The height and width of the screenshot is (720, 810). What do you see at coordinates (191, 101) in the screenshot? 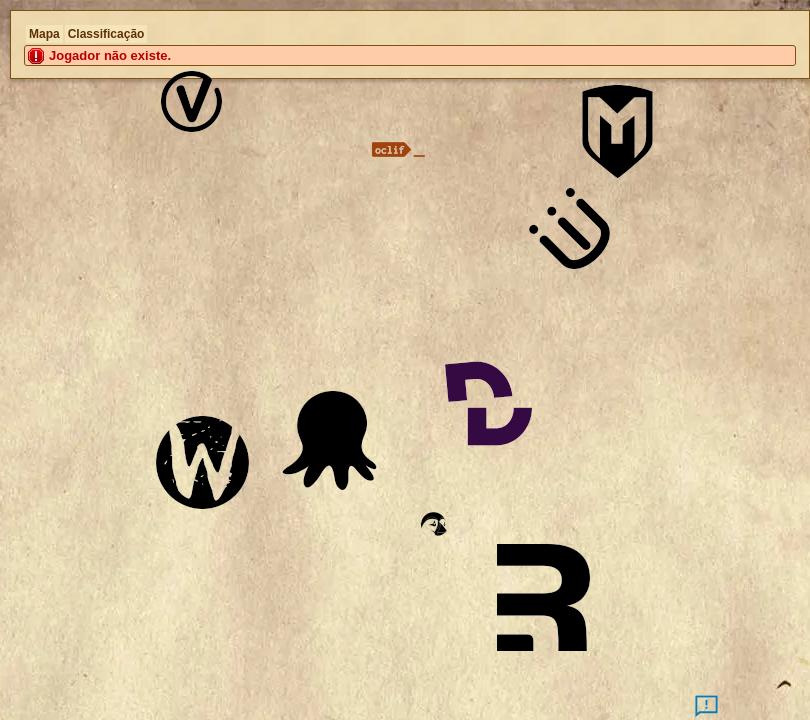
I see `semantic versioning (semver) logo` at bounding box center [191, 101].